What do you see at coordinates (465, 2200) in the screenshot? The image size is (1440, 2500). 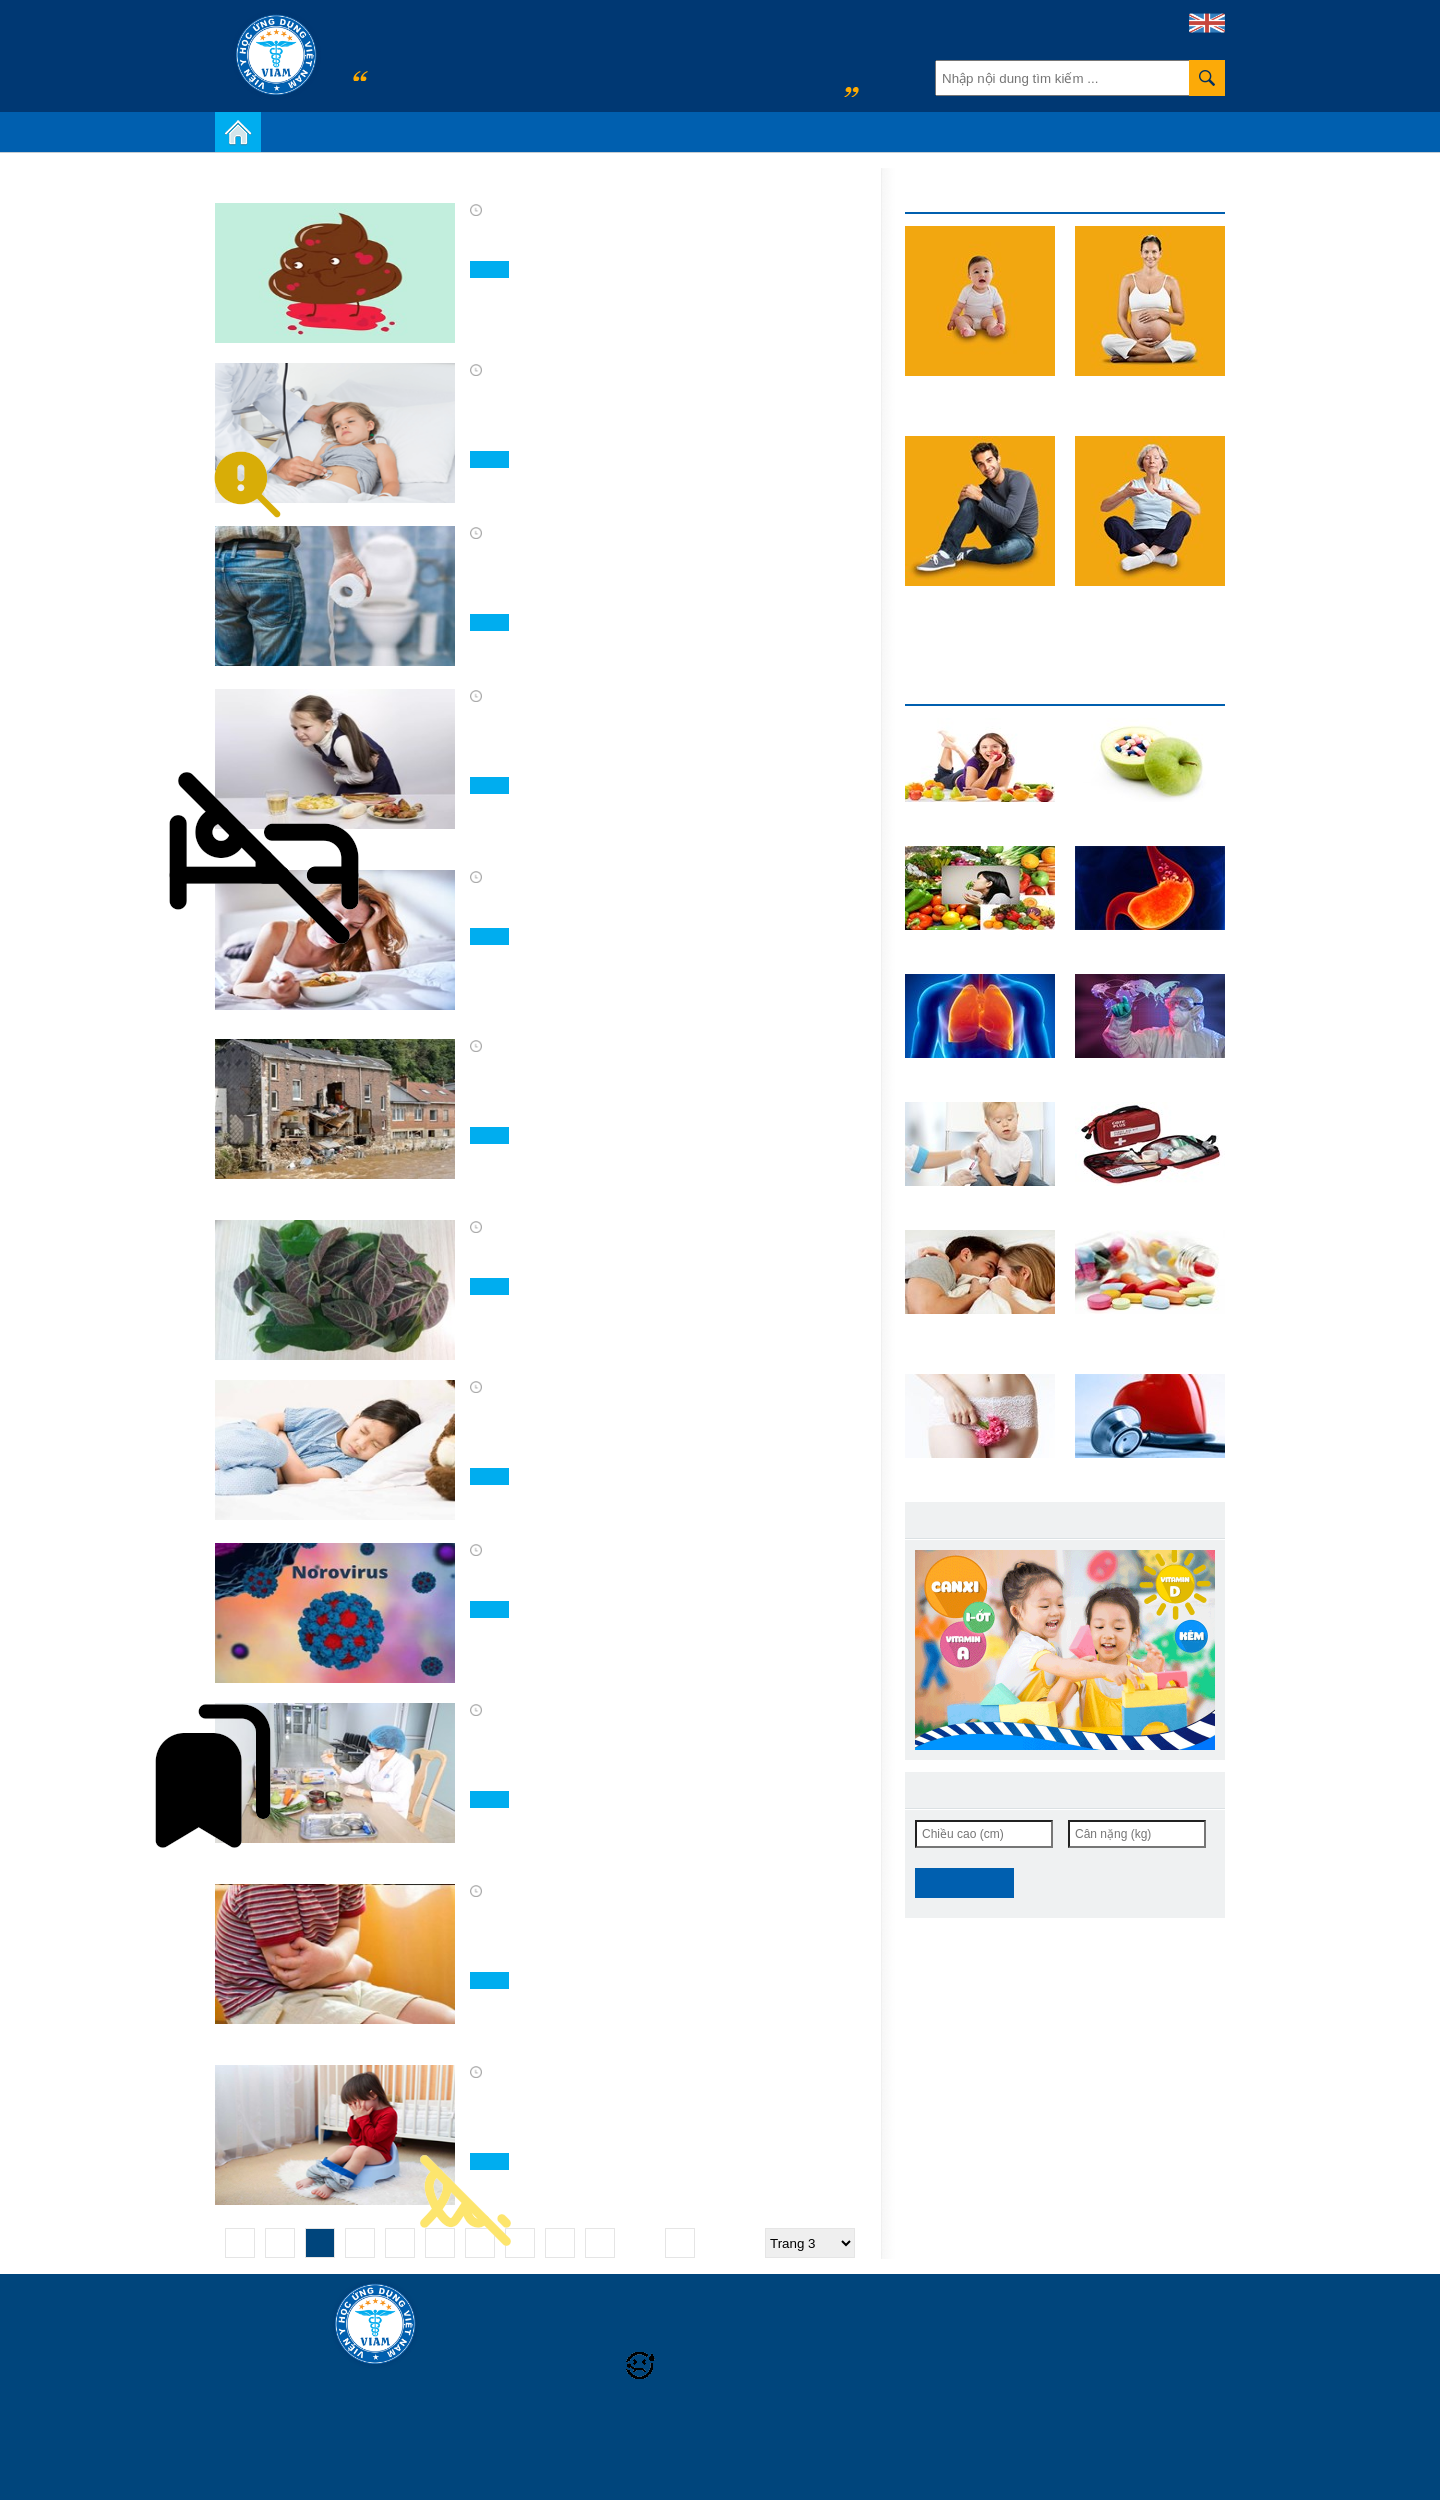 I see `signature feature disabled` at bounding box center [465, 2200].